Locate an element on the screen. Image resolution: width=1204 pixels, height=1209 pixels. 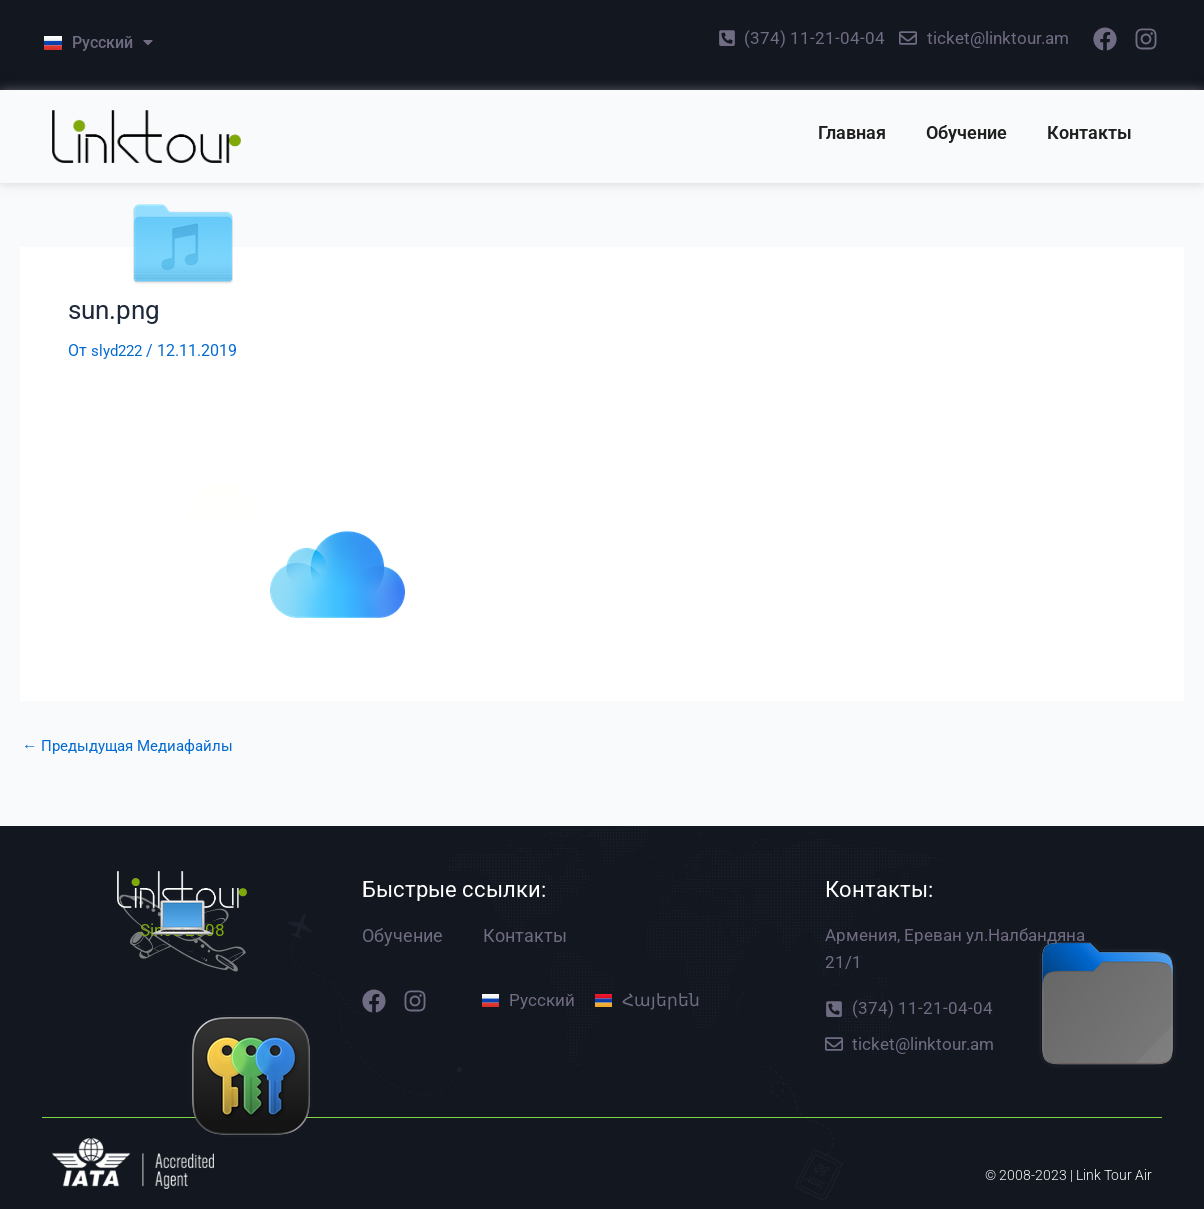
open your music folder is located at coordinates (183, 243).